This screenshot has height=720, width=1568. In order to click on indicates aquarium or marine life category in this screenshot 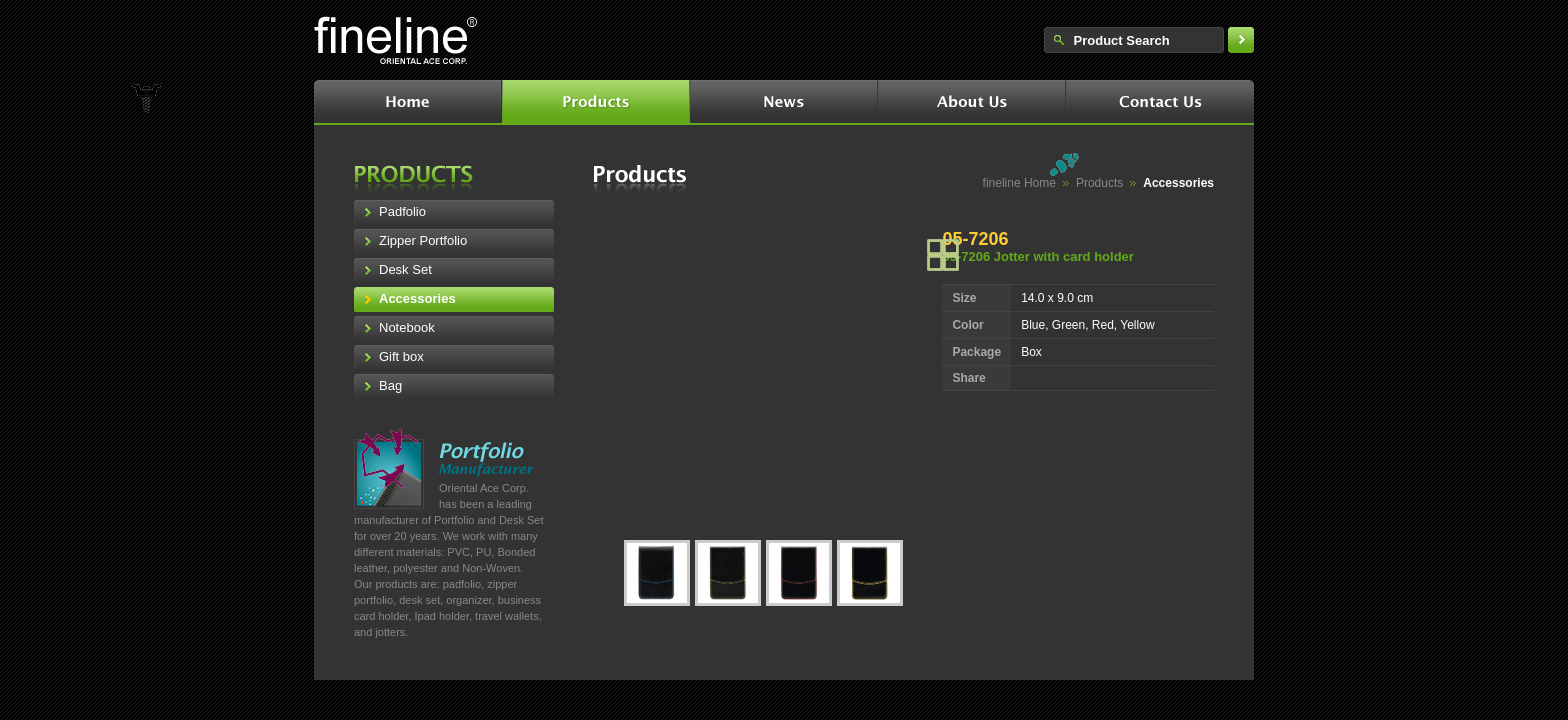, I will do `click(1064, 164)`.